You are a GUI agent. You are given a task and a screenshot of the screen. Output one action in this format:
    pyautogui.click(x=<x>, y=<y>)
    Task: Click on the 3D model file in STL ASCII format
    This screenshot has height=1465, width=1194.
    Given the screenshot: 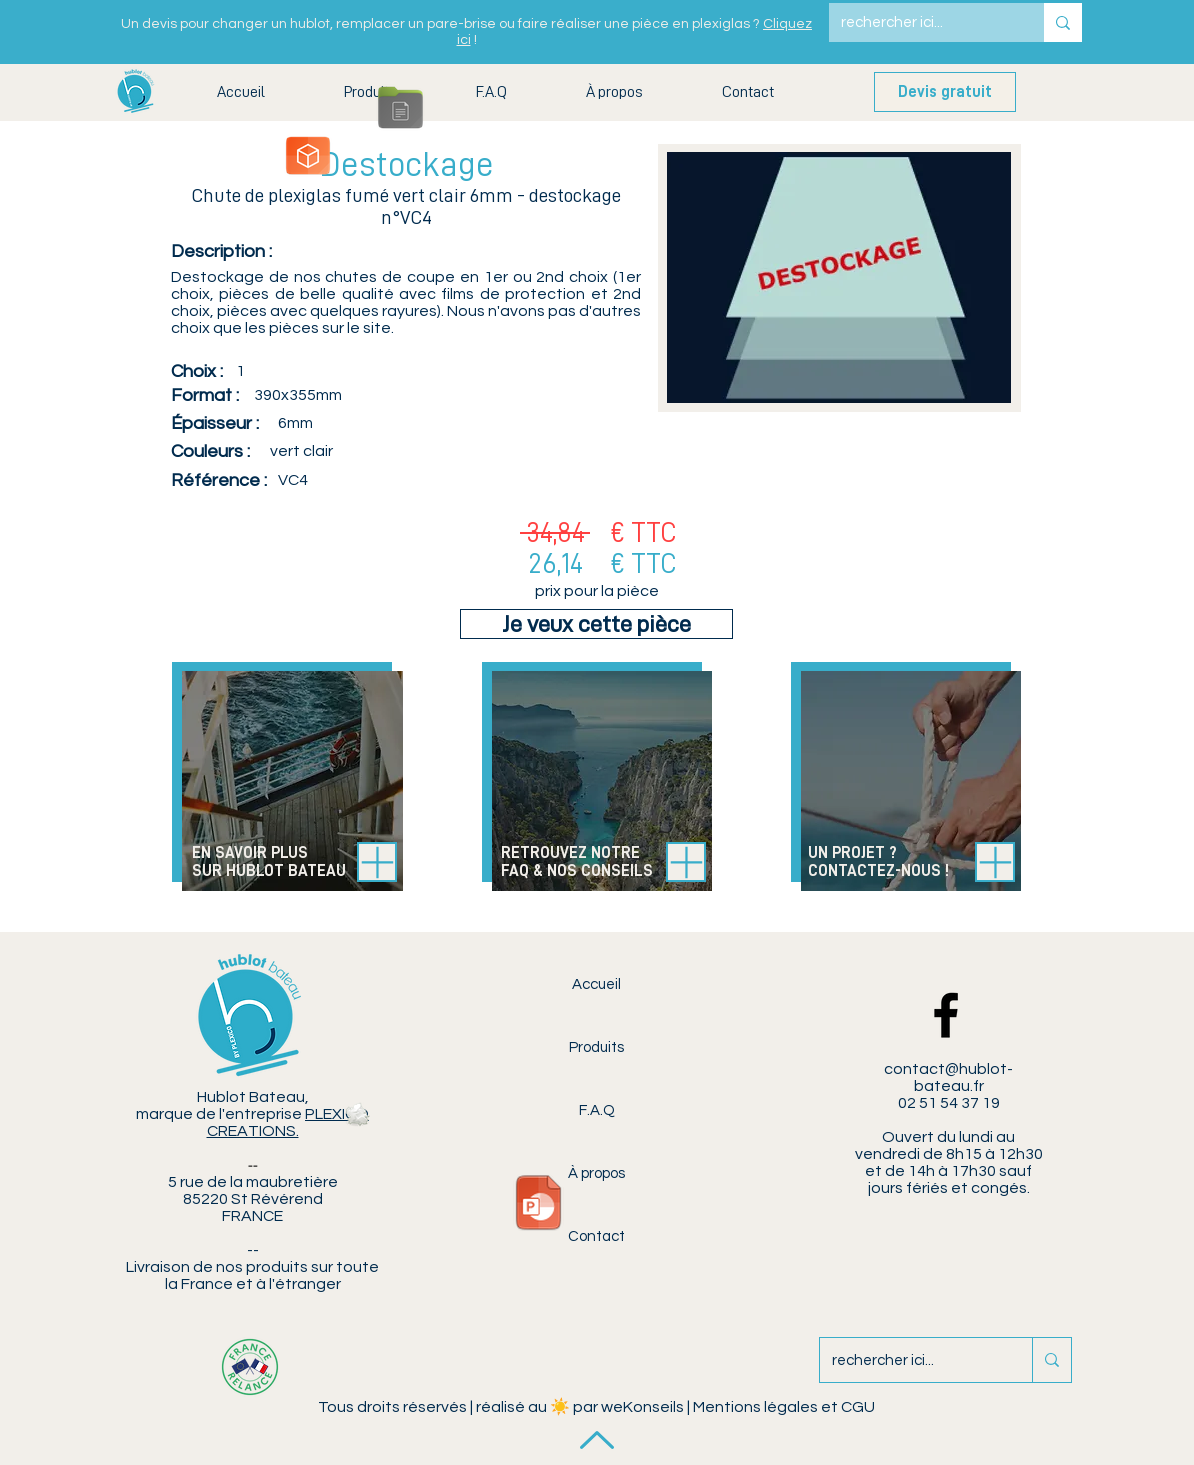 What is the action you would take?
    pyautogui.click(x=308, y=154)
    